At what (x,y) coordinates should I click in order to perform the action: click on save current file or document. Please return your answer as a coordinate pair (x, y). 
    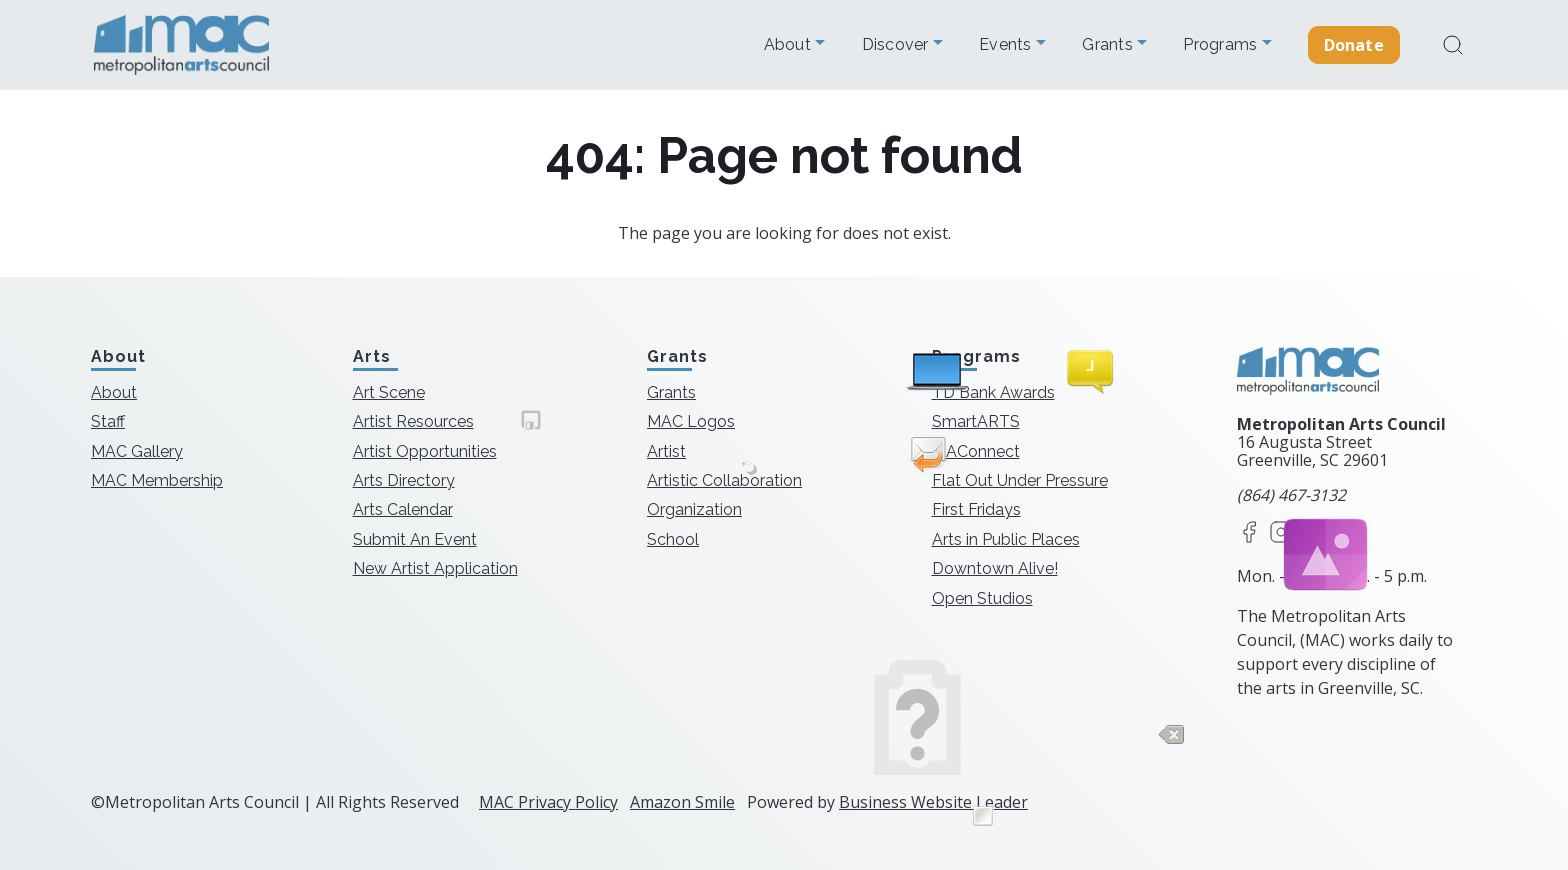
    Looking at the image, I should click on (531, 420).